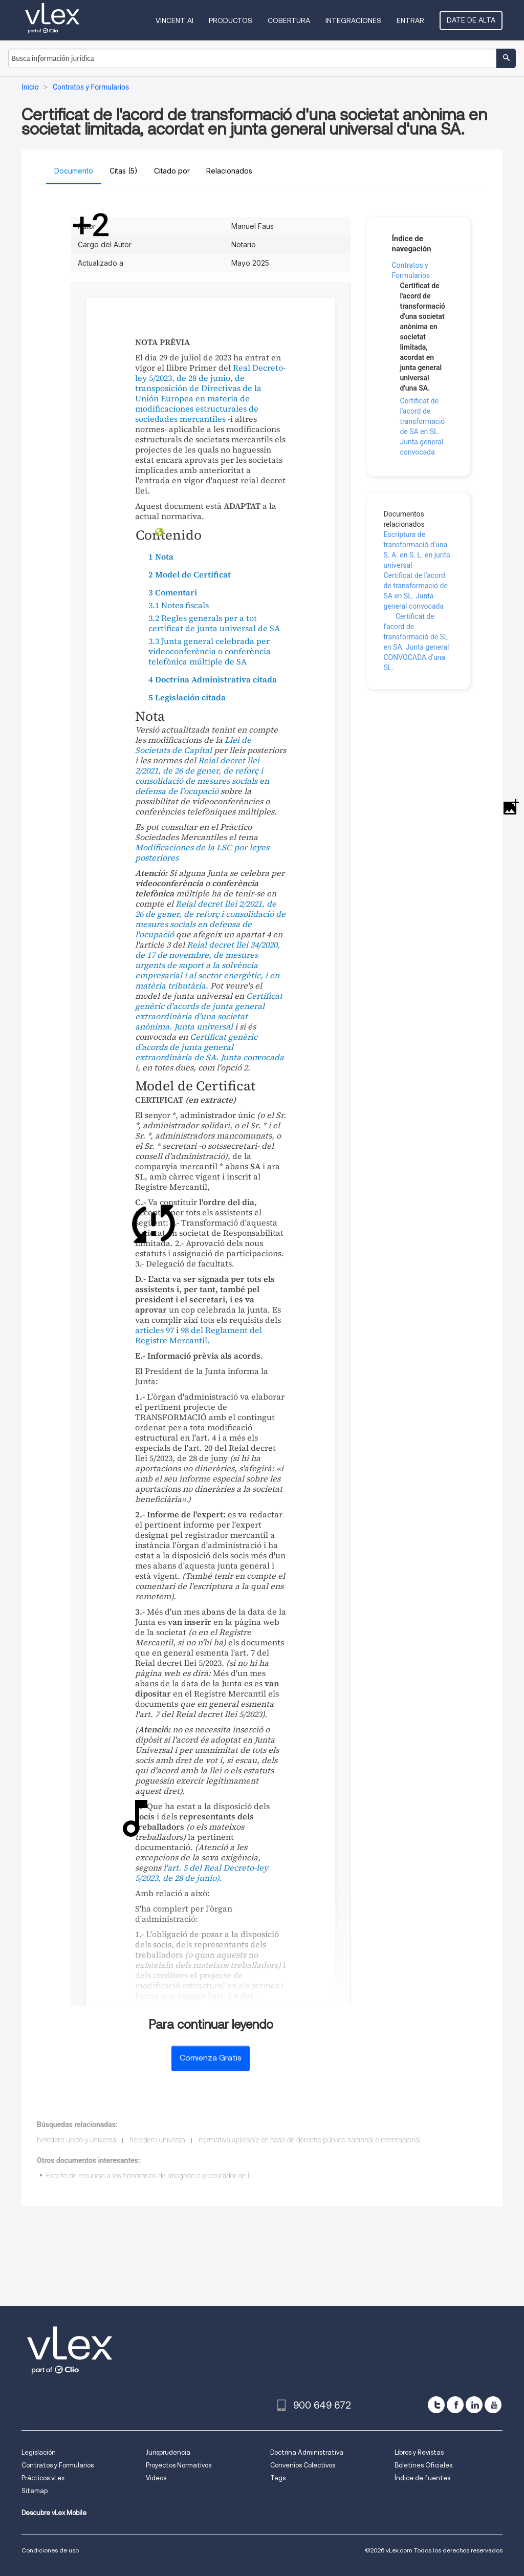 This screenshot has height=2576, width=524. What do you see at coordinates (159, 532) in the screenshot?
I see `switch to global or worldwide view` at bounding box center [159, 532].